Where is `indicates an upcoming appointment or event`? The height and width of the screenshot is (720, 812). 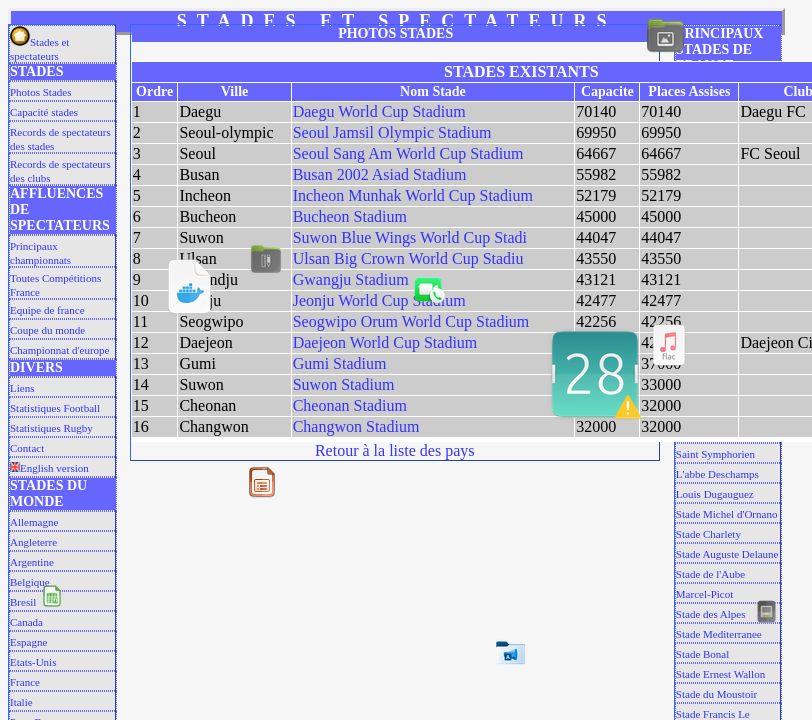 indicates an upcoming appointment or event is located at coordinates (595, 374).